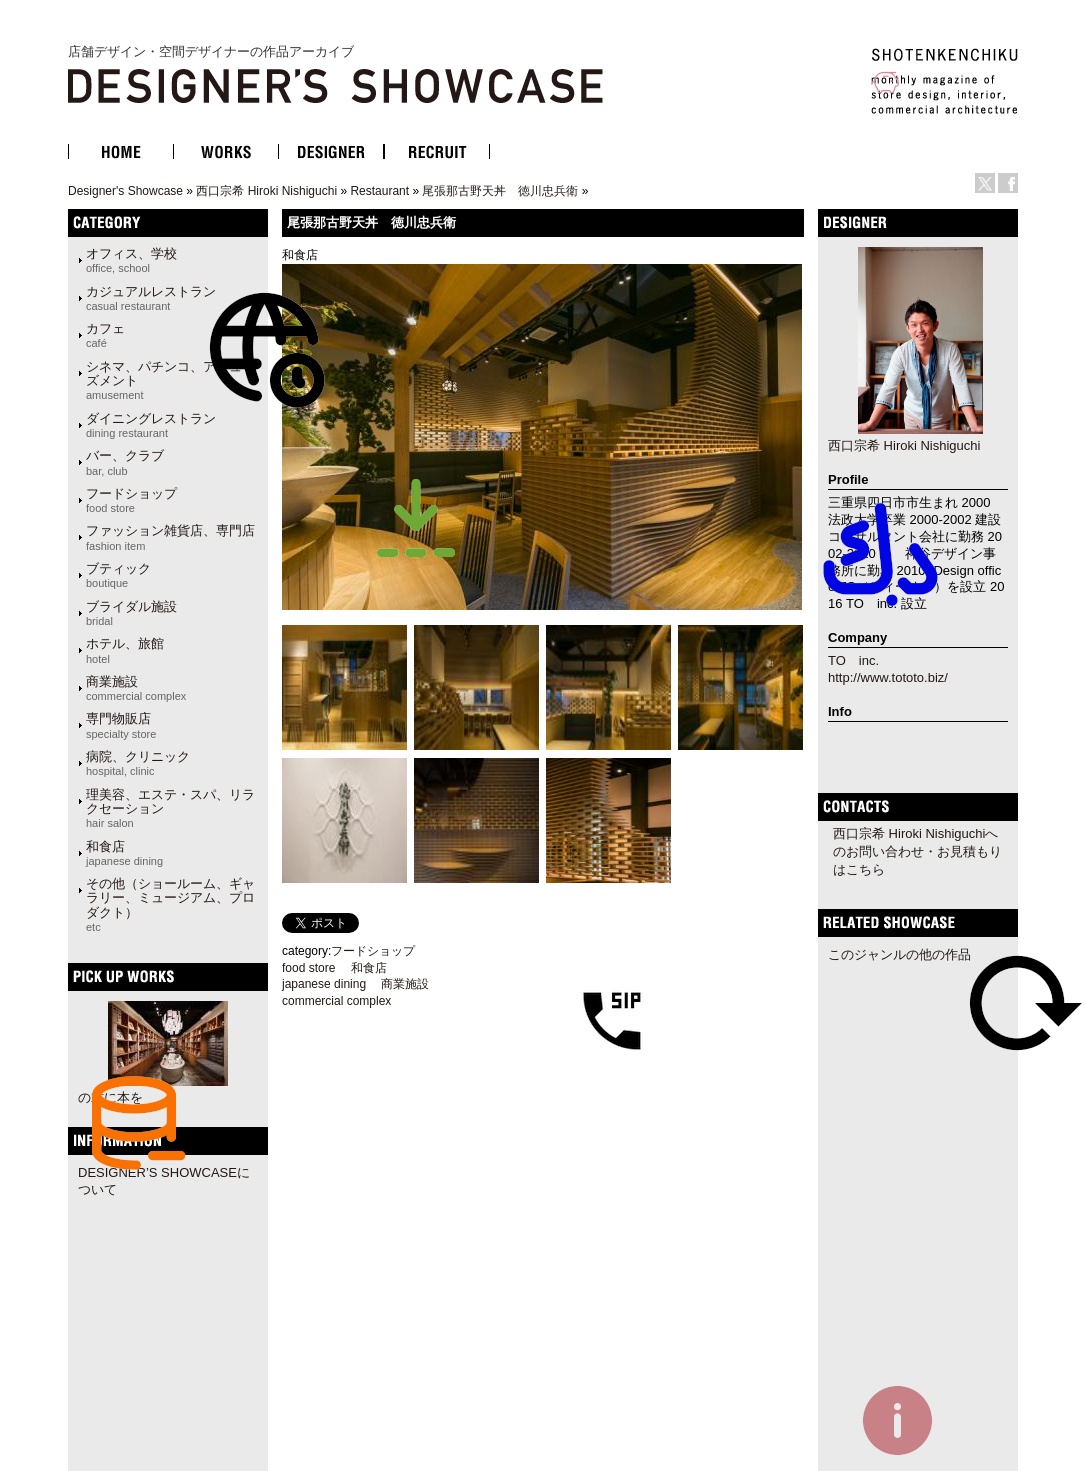  What do you see at coordinates (612, 1021) in the screenshot?
I see `make a SIP (internet-based) phone call` at bounding box center [612, 1021].